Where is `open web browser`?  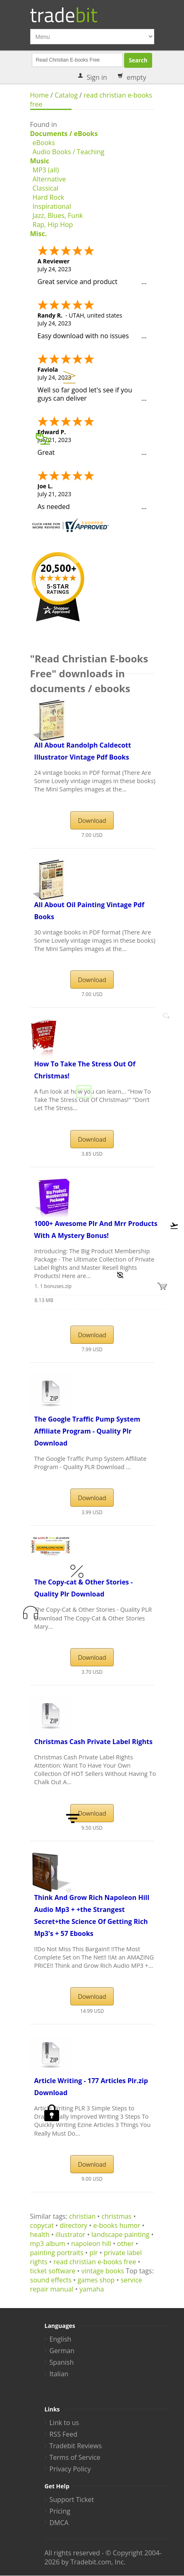 open web browser is located at coordinates (84, 1092).